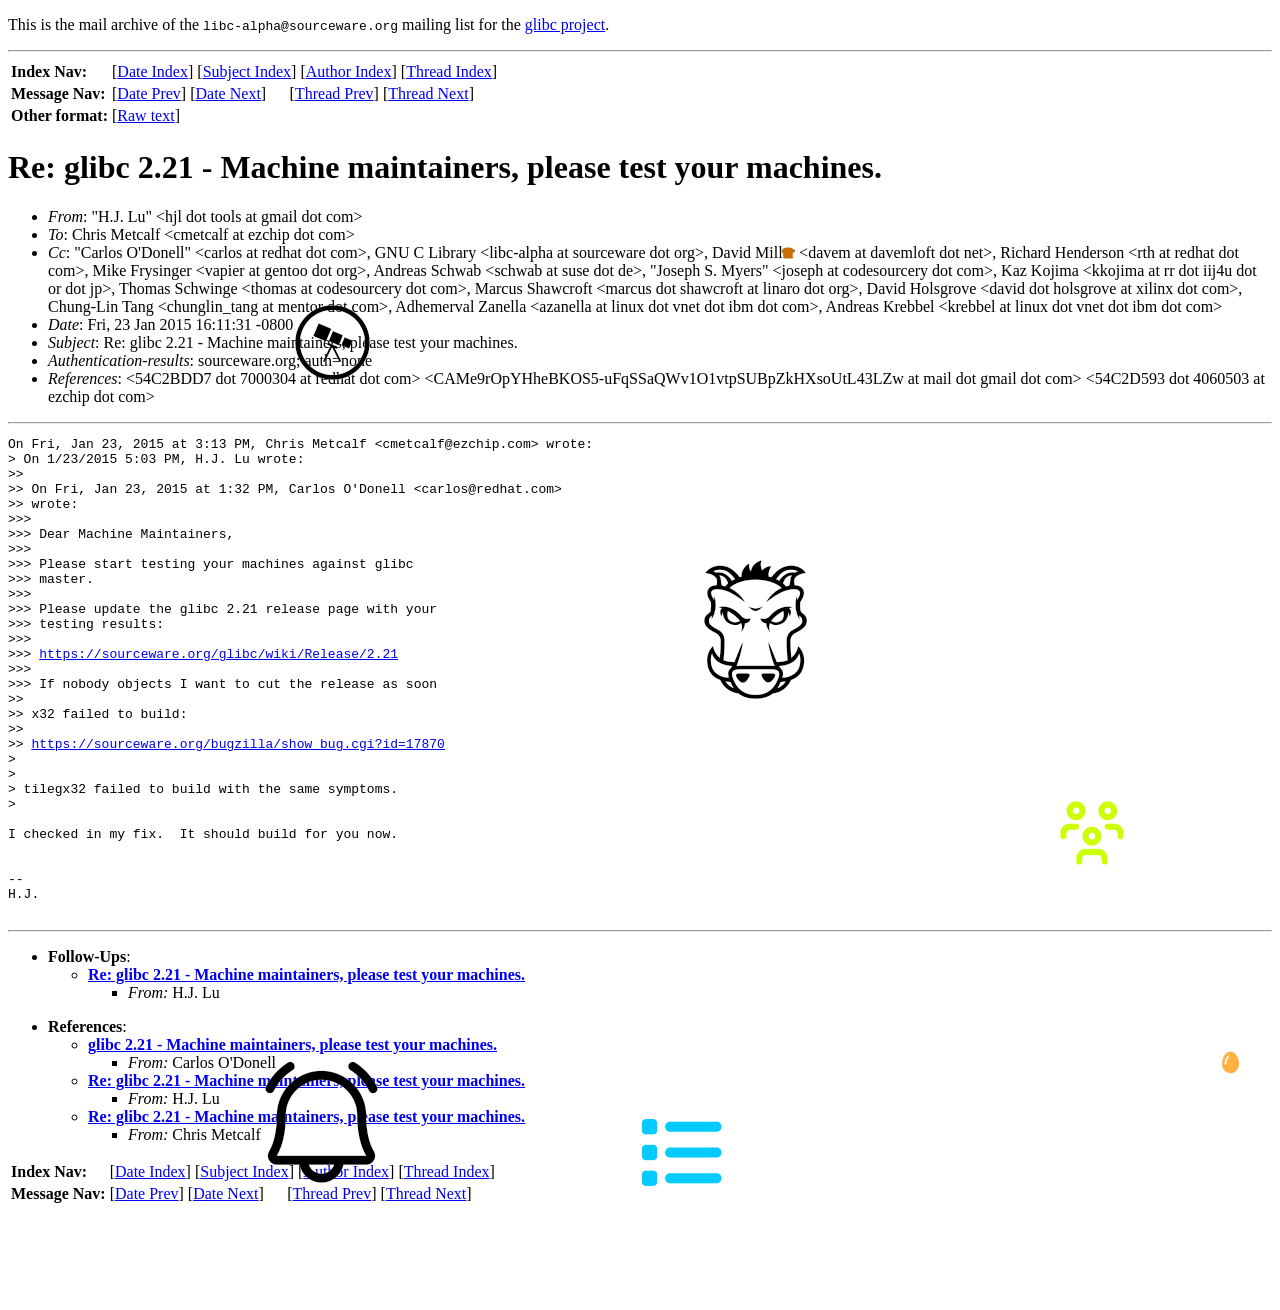 This screenshot has height=1310, width=1280. What do you see at coordinates (321, 1124) in the screenshot?
I see `view notifications` at bounding box center [321, 1124].